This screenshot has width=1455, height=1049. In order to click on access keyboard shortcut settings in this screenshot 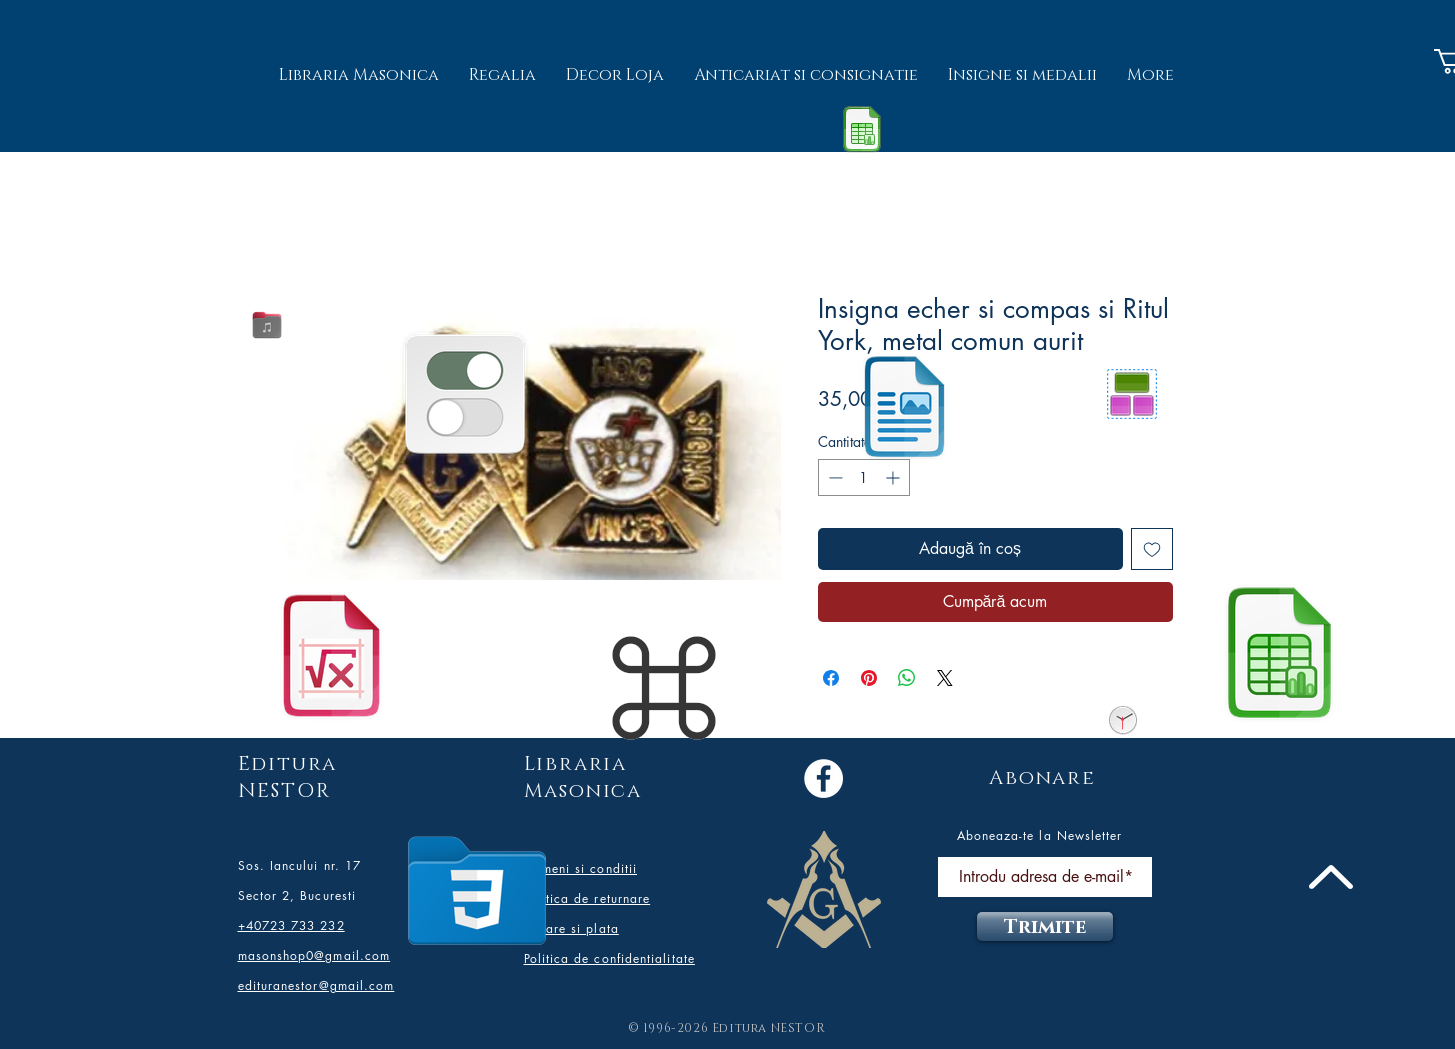, I will do `click(664, 688)`.